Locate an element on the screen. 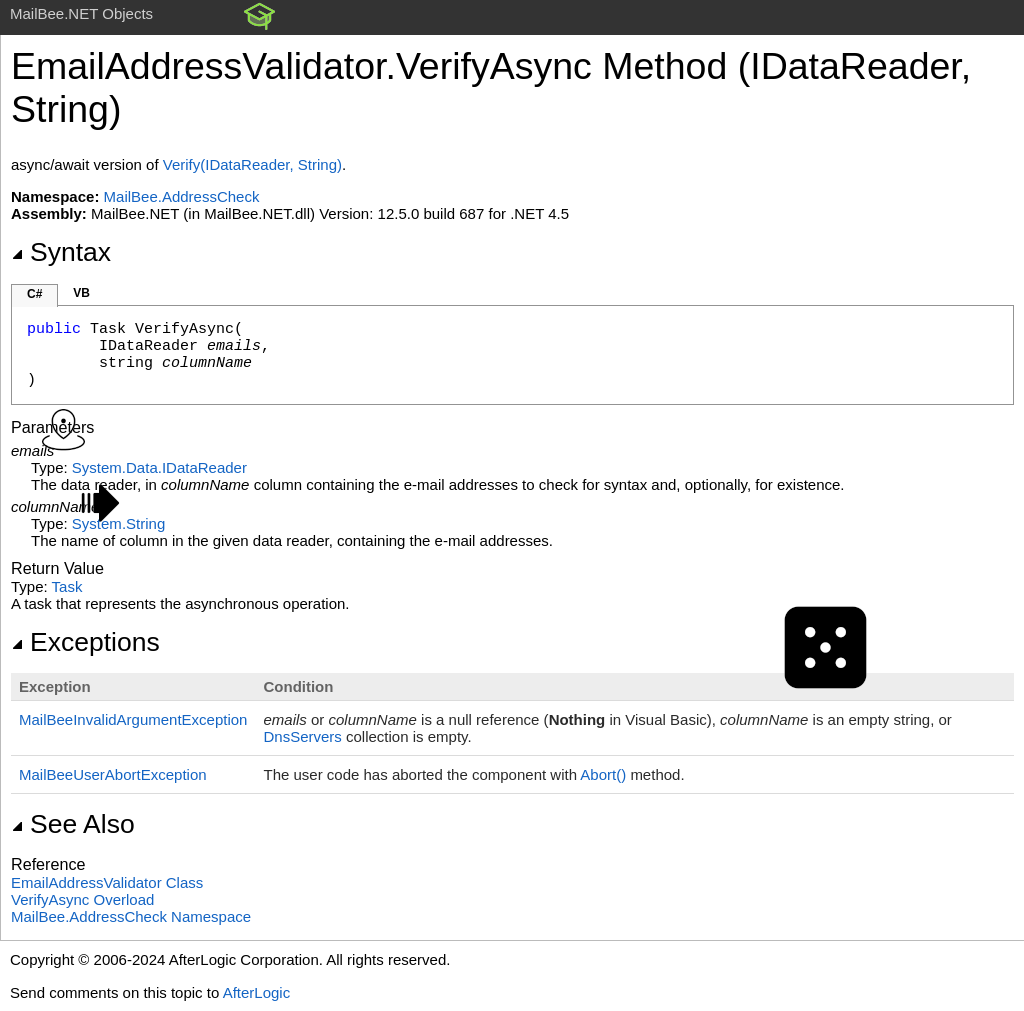  skip forward or advance multiple steps is located at coordinates (99, 503).